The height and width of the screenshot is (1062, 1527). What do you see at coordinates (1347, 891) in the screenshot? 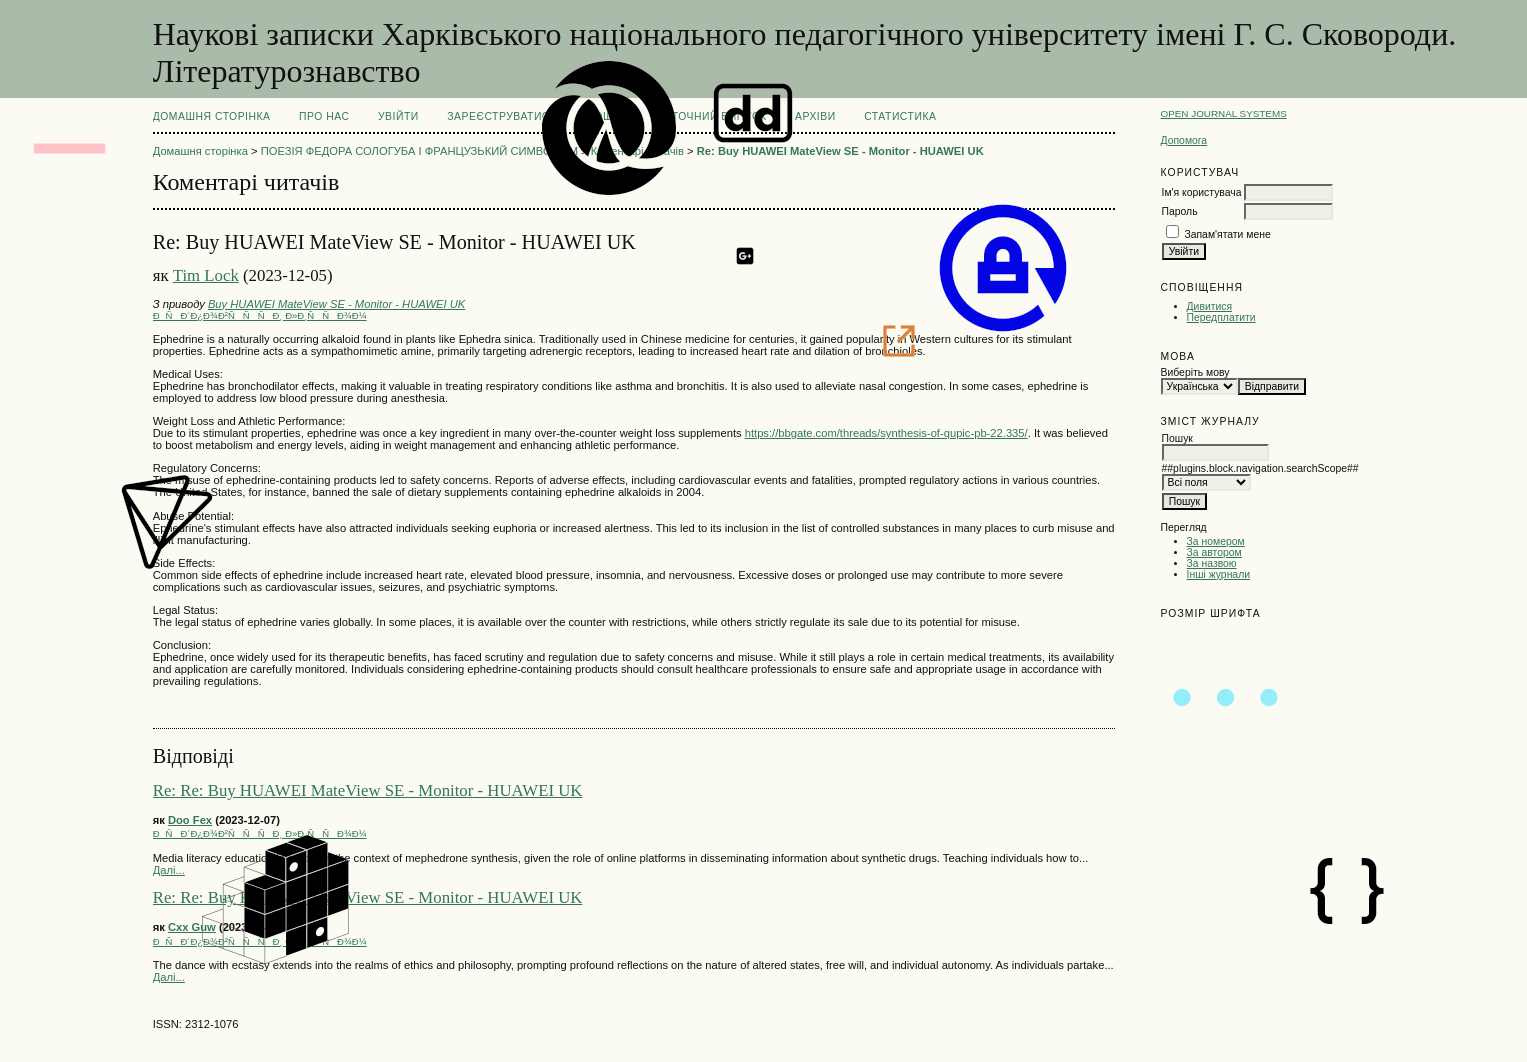
I see `access code editor or development tools` at bounding box center [1347, 891].